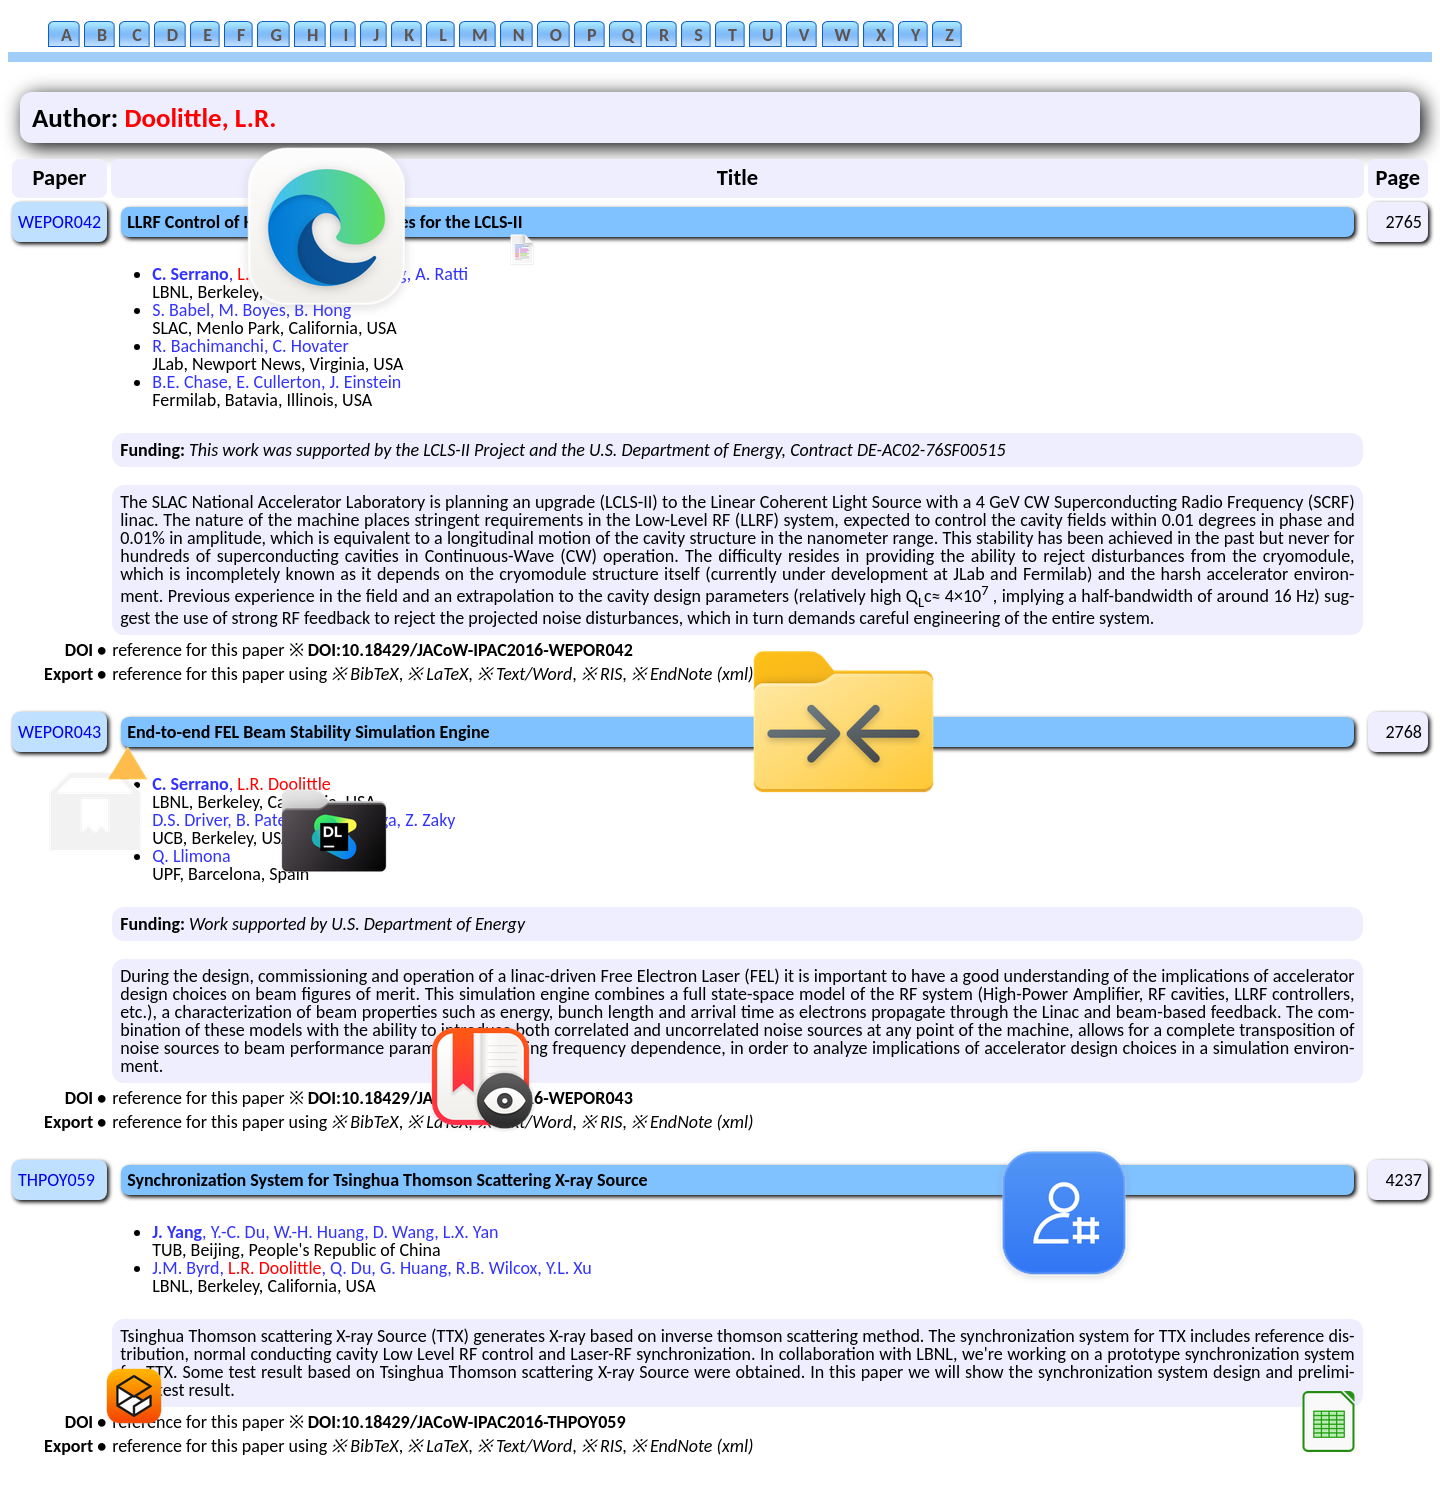  What do you see at coordinates (95, 799) in the screenshot?
I see `indicates important software updates are available` at bounding box center [95, 799].